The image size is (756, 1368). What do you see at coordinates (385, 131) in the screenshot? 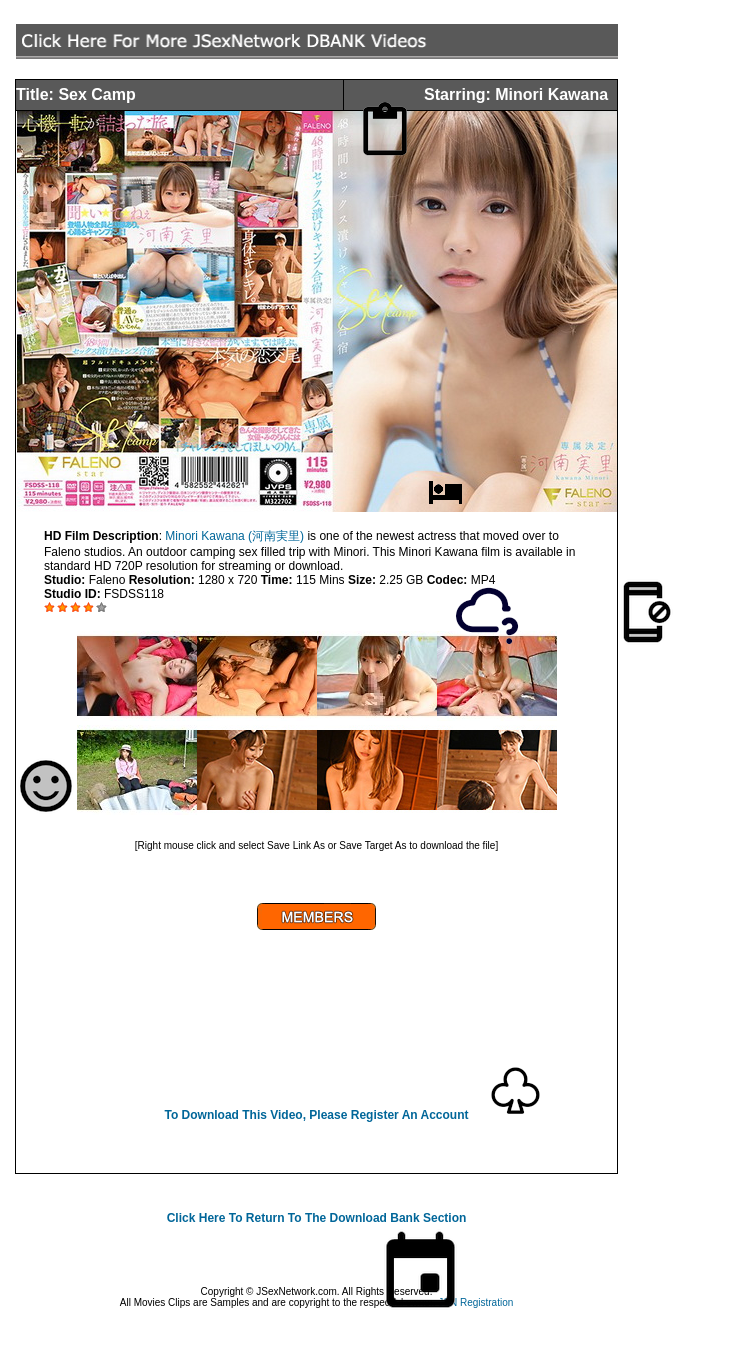
I see `paste content from clipboard` at bounding box center [385, 131].